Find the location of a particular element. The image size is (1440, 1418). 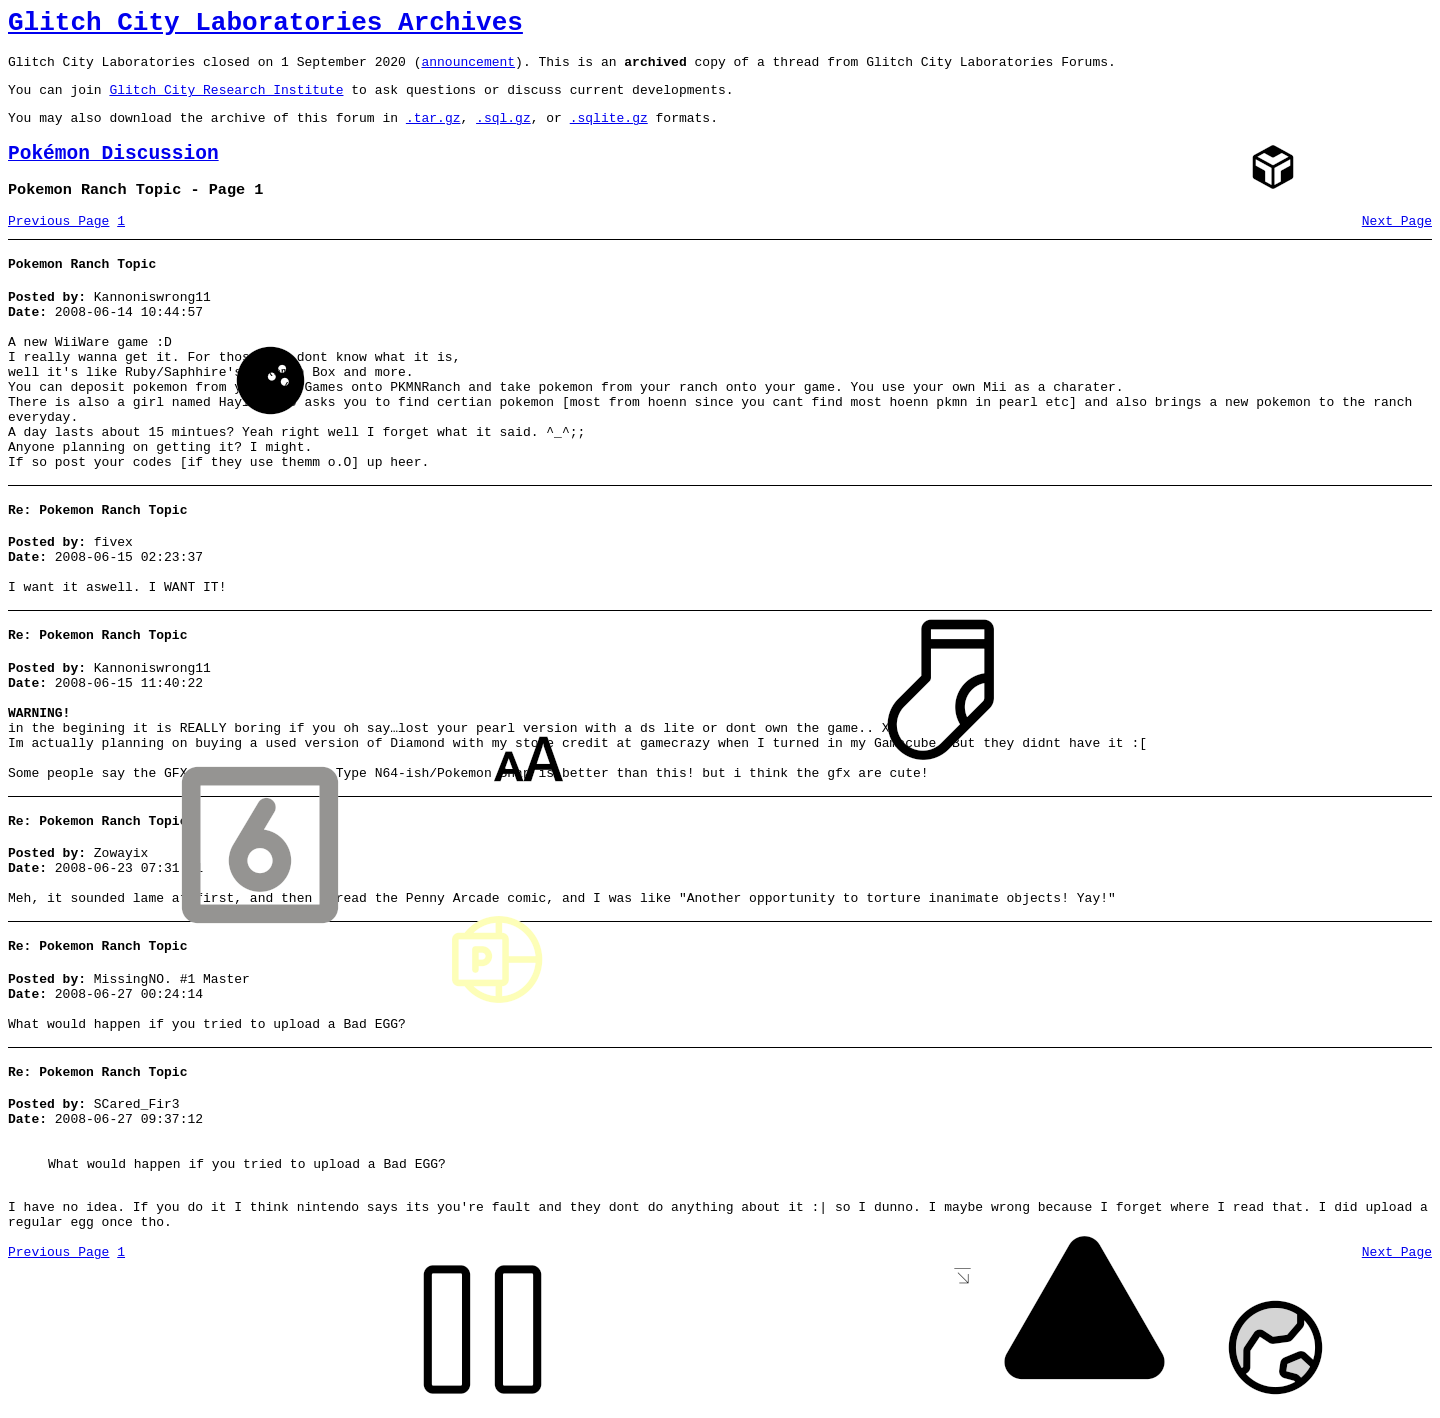

browse clothing or apparel items is located at coordinates (945, 687).